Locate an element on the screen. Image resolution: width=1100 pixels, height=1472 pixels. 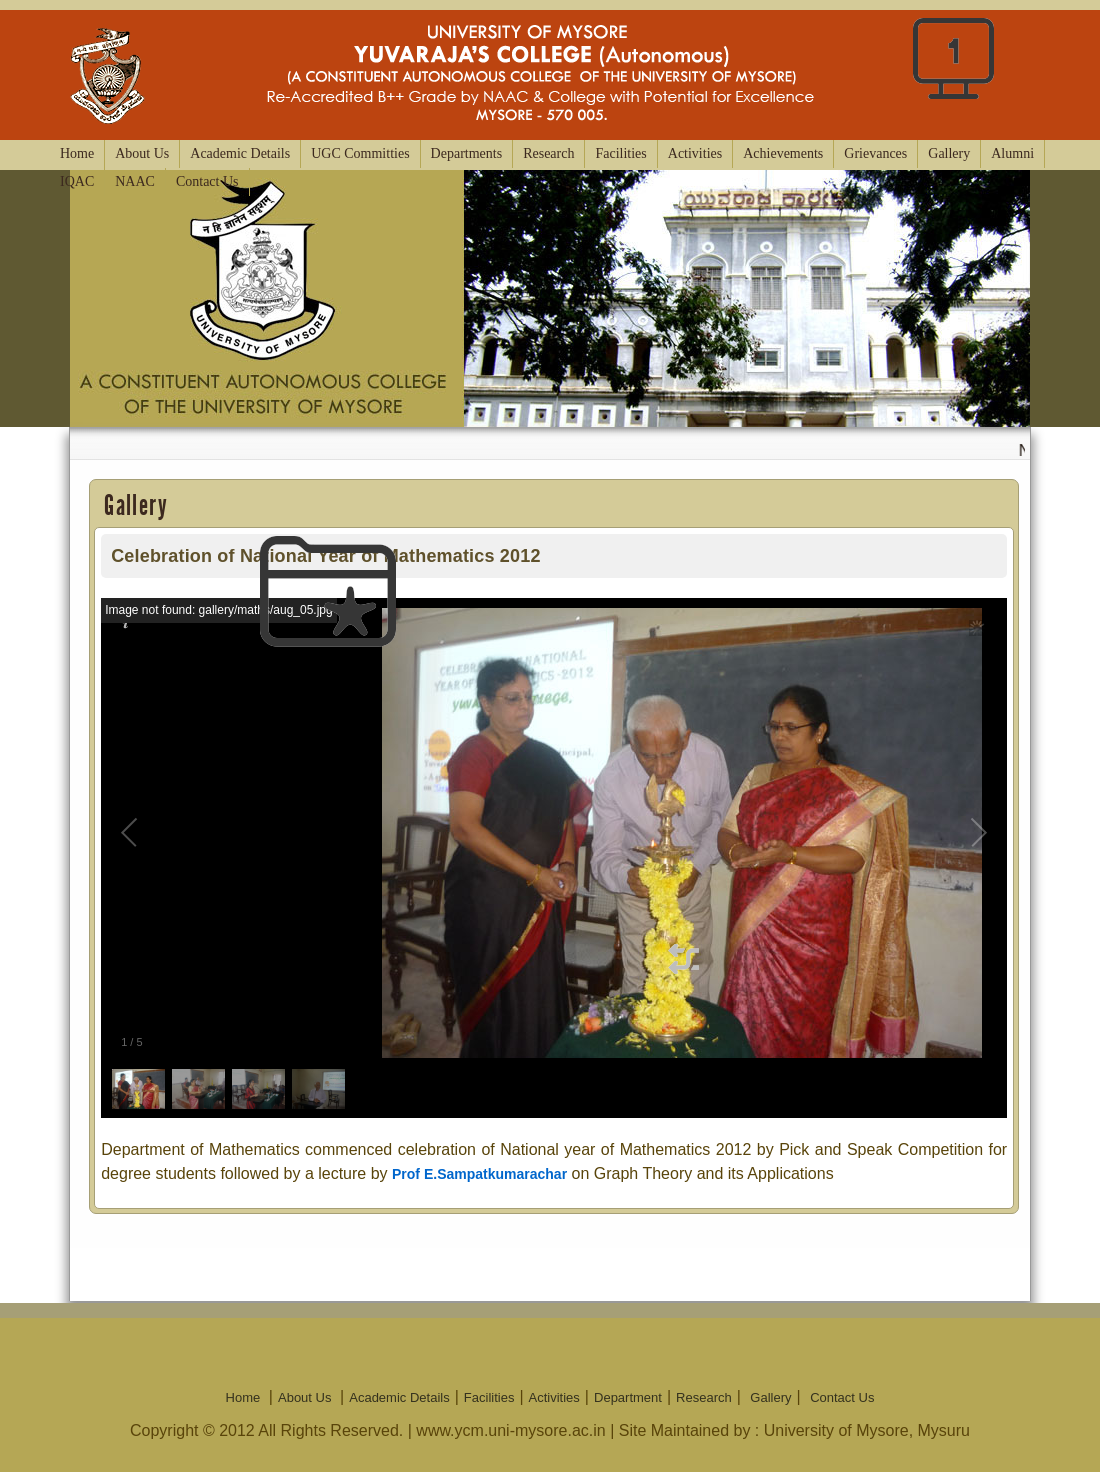
display 1 in a multi-monitor setup is located at coordinates (953, 58).